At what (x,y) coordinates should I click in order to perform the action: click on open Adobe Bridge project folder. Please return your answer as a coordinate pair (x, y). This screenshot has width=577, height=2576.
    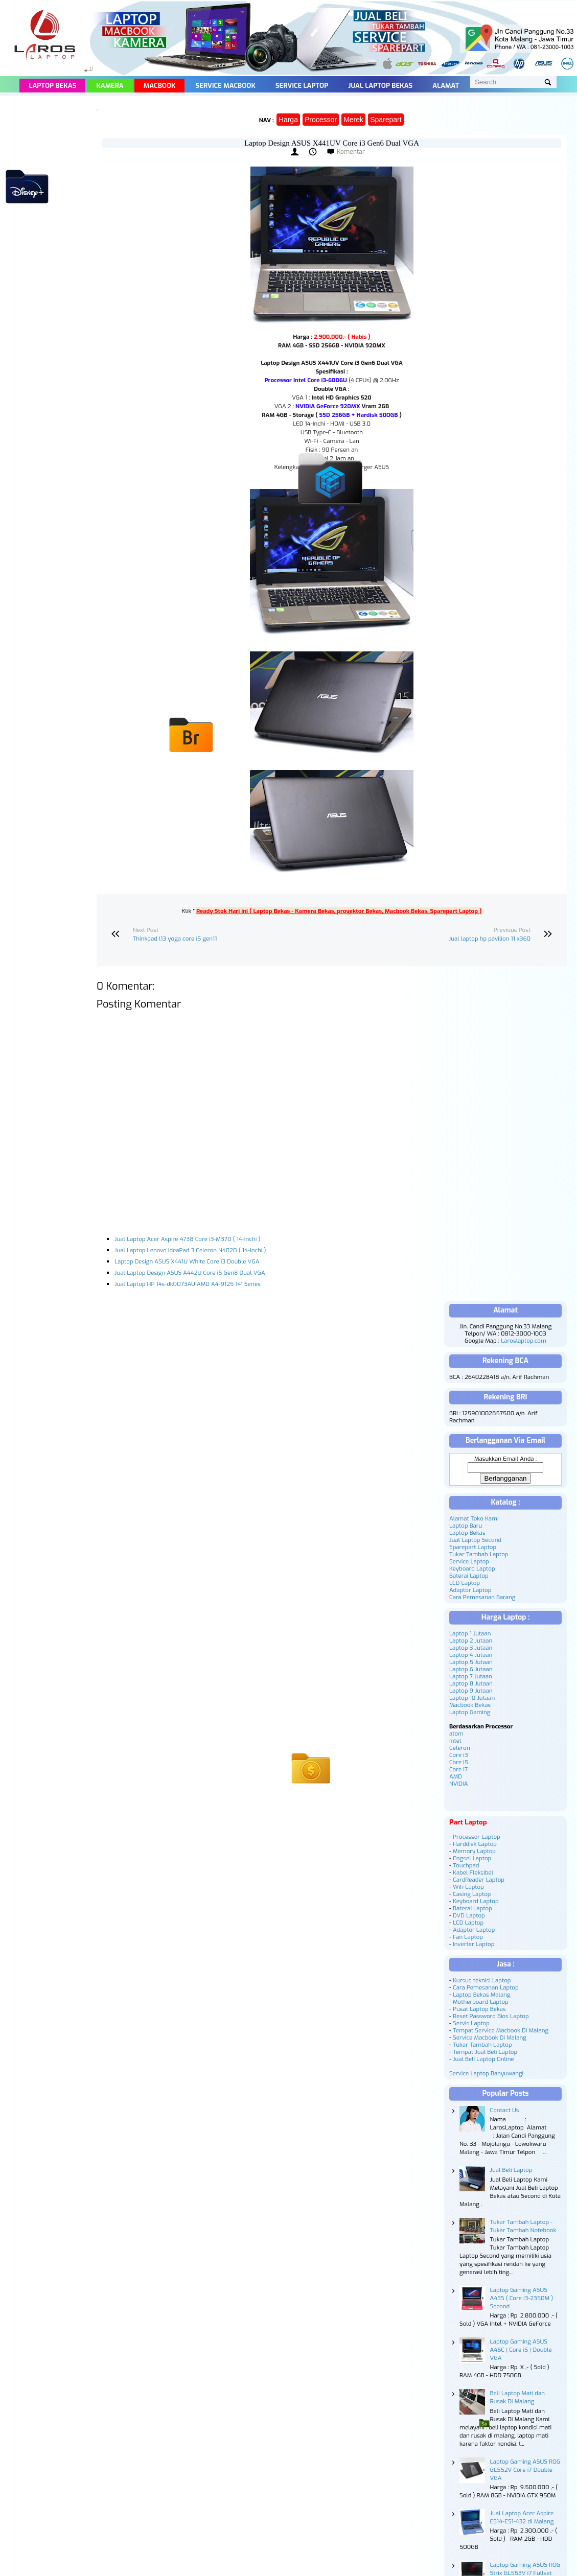
    Looking at the image, I should click on (191, 736).